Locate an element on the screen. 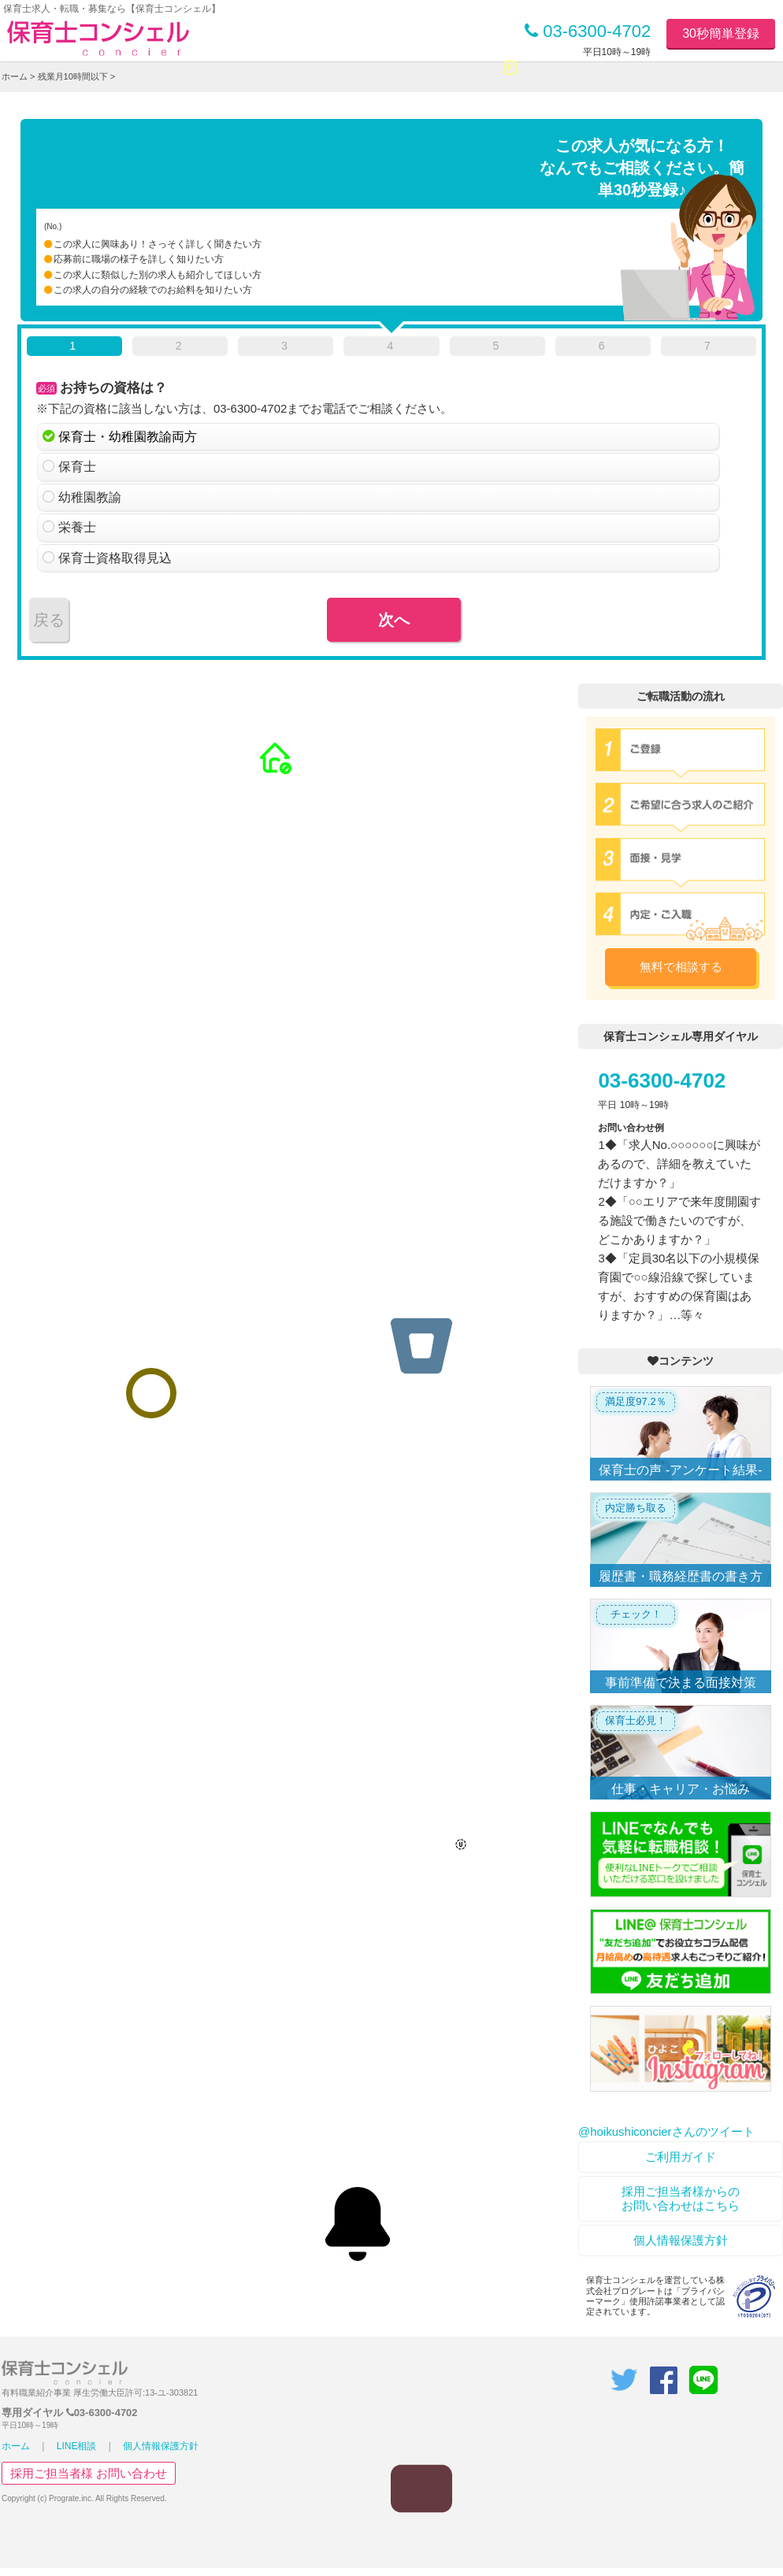 This screenshot has width=783, height=2576. view notifications is located at coordinates (358, 2224).